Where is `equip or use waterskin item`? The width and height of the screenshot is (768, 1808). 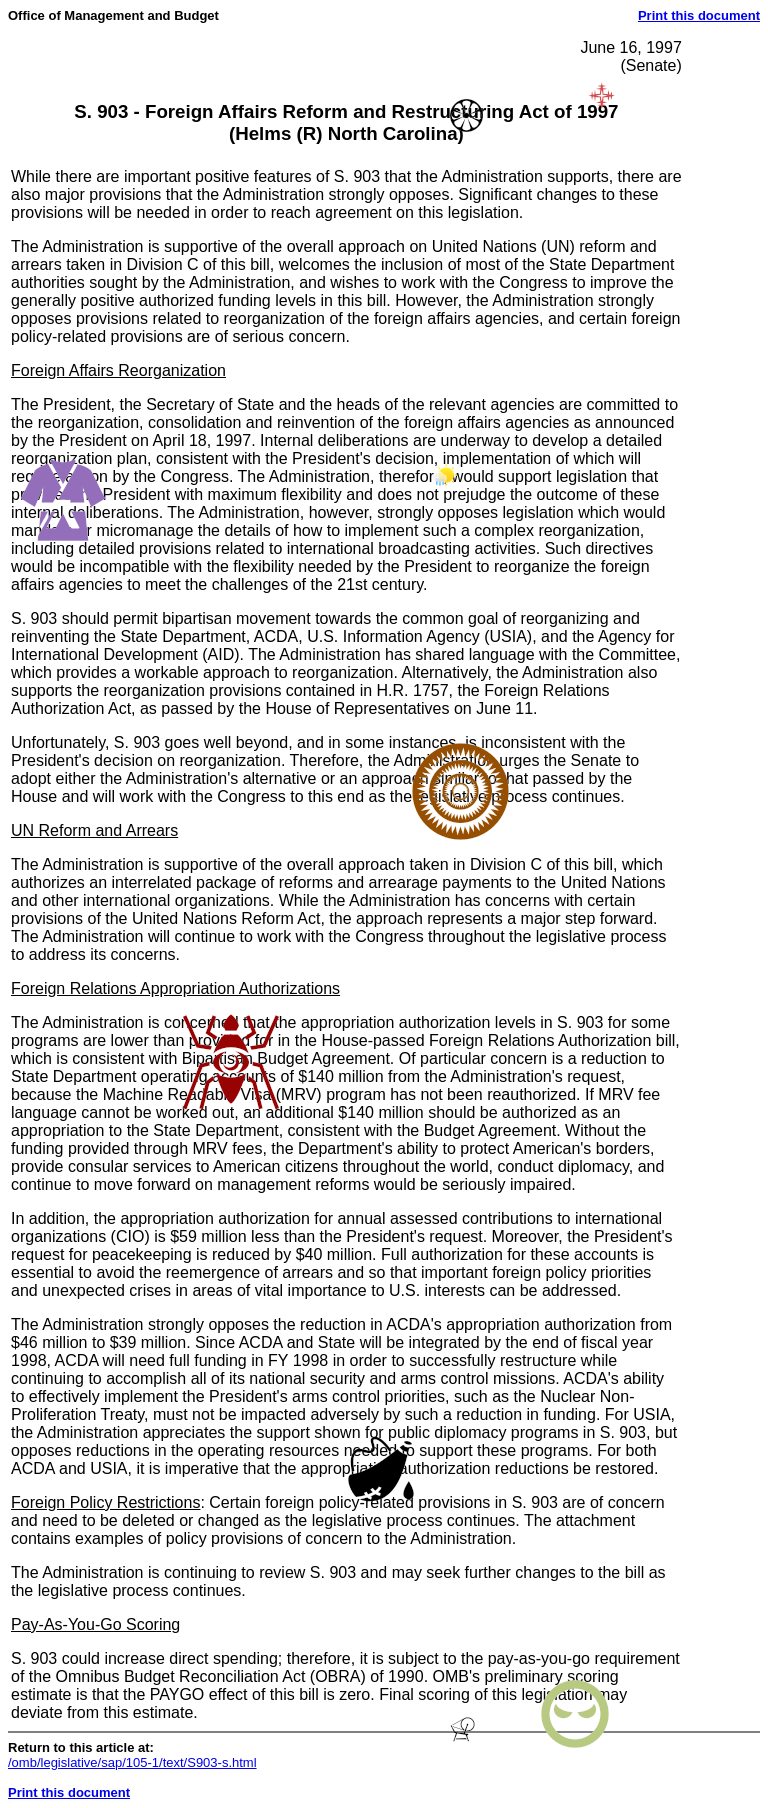 equip or use waterskin item is located at coordinates (381, 1469).